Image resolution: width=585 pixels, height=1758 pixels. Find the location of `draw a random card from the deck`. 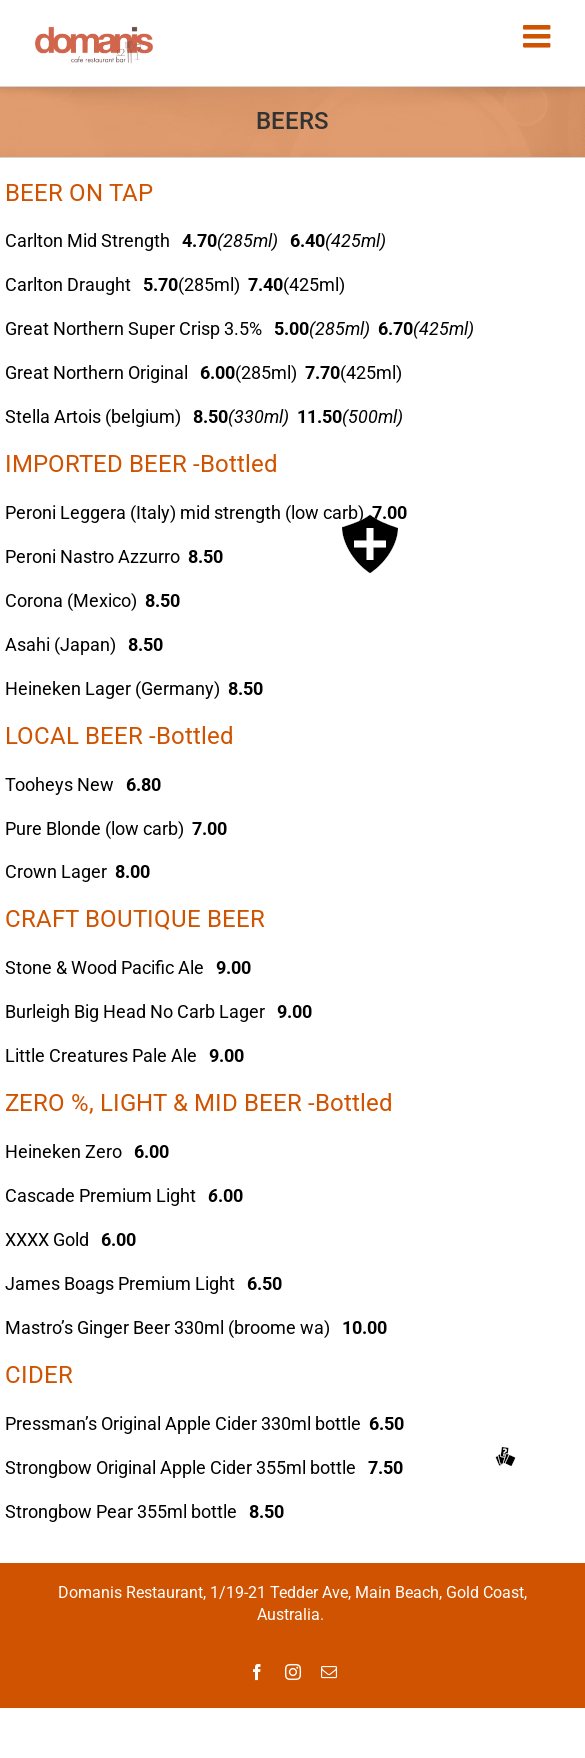

draw a random card from the deck is located at coordinates (505, 1456).